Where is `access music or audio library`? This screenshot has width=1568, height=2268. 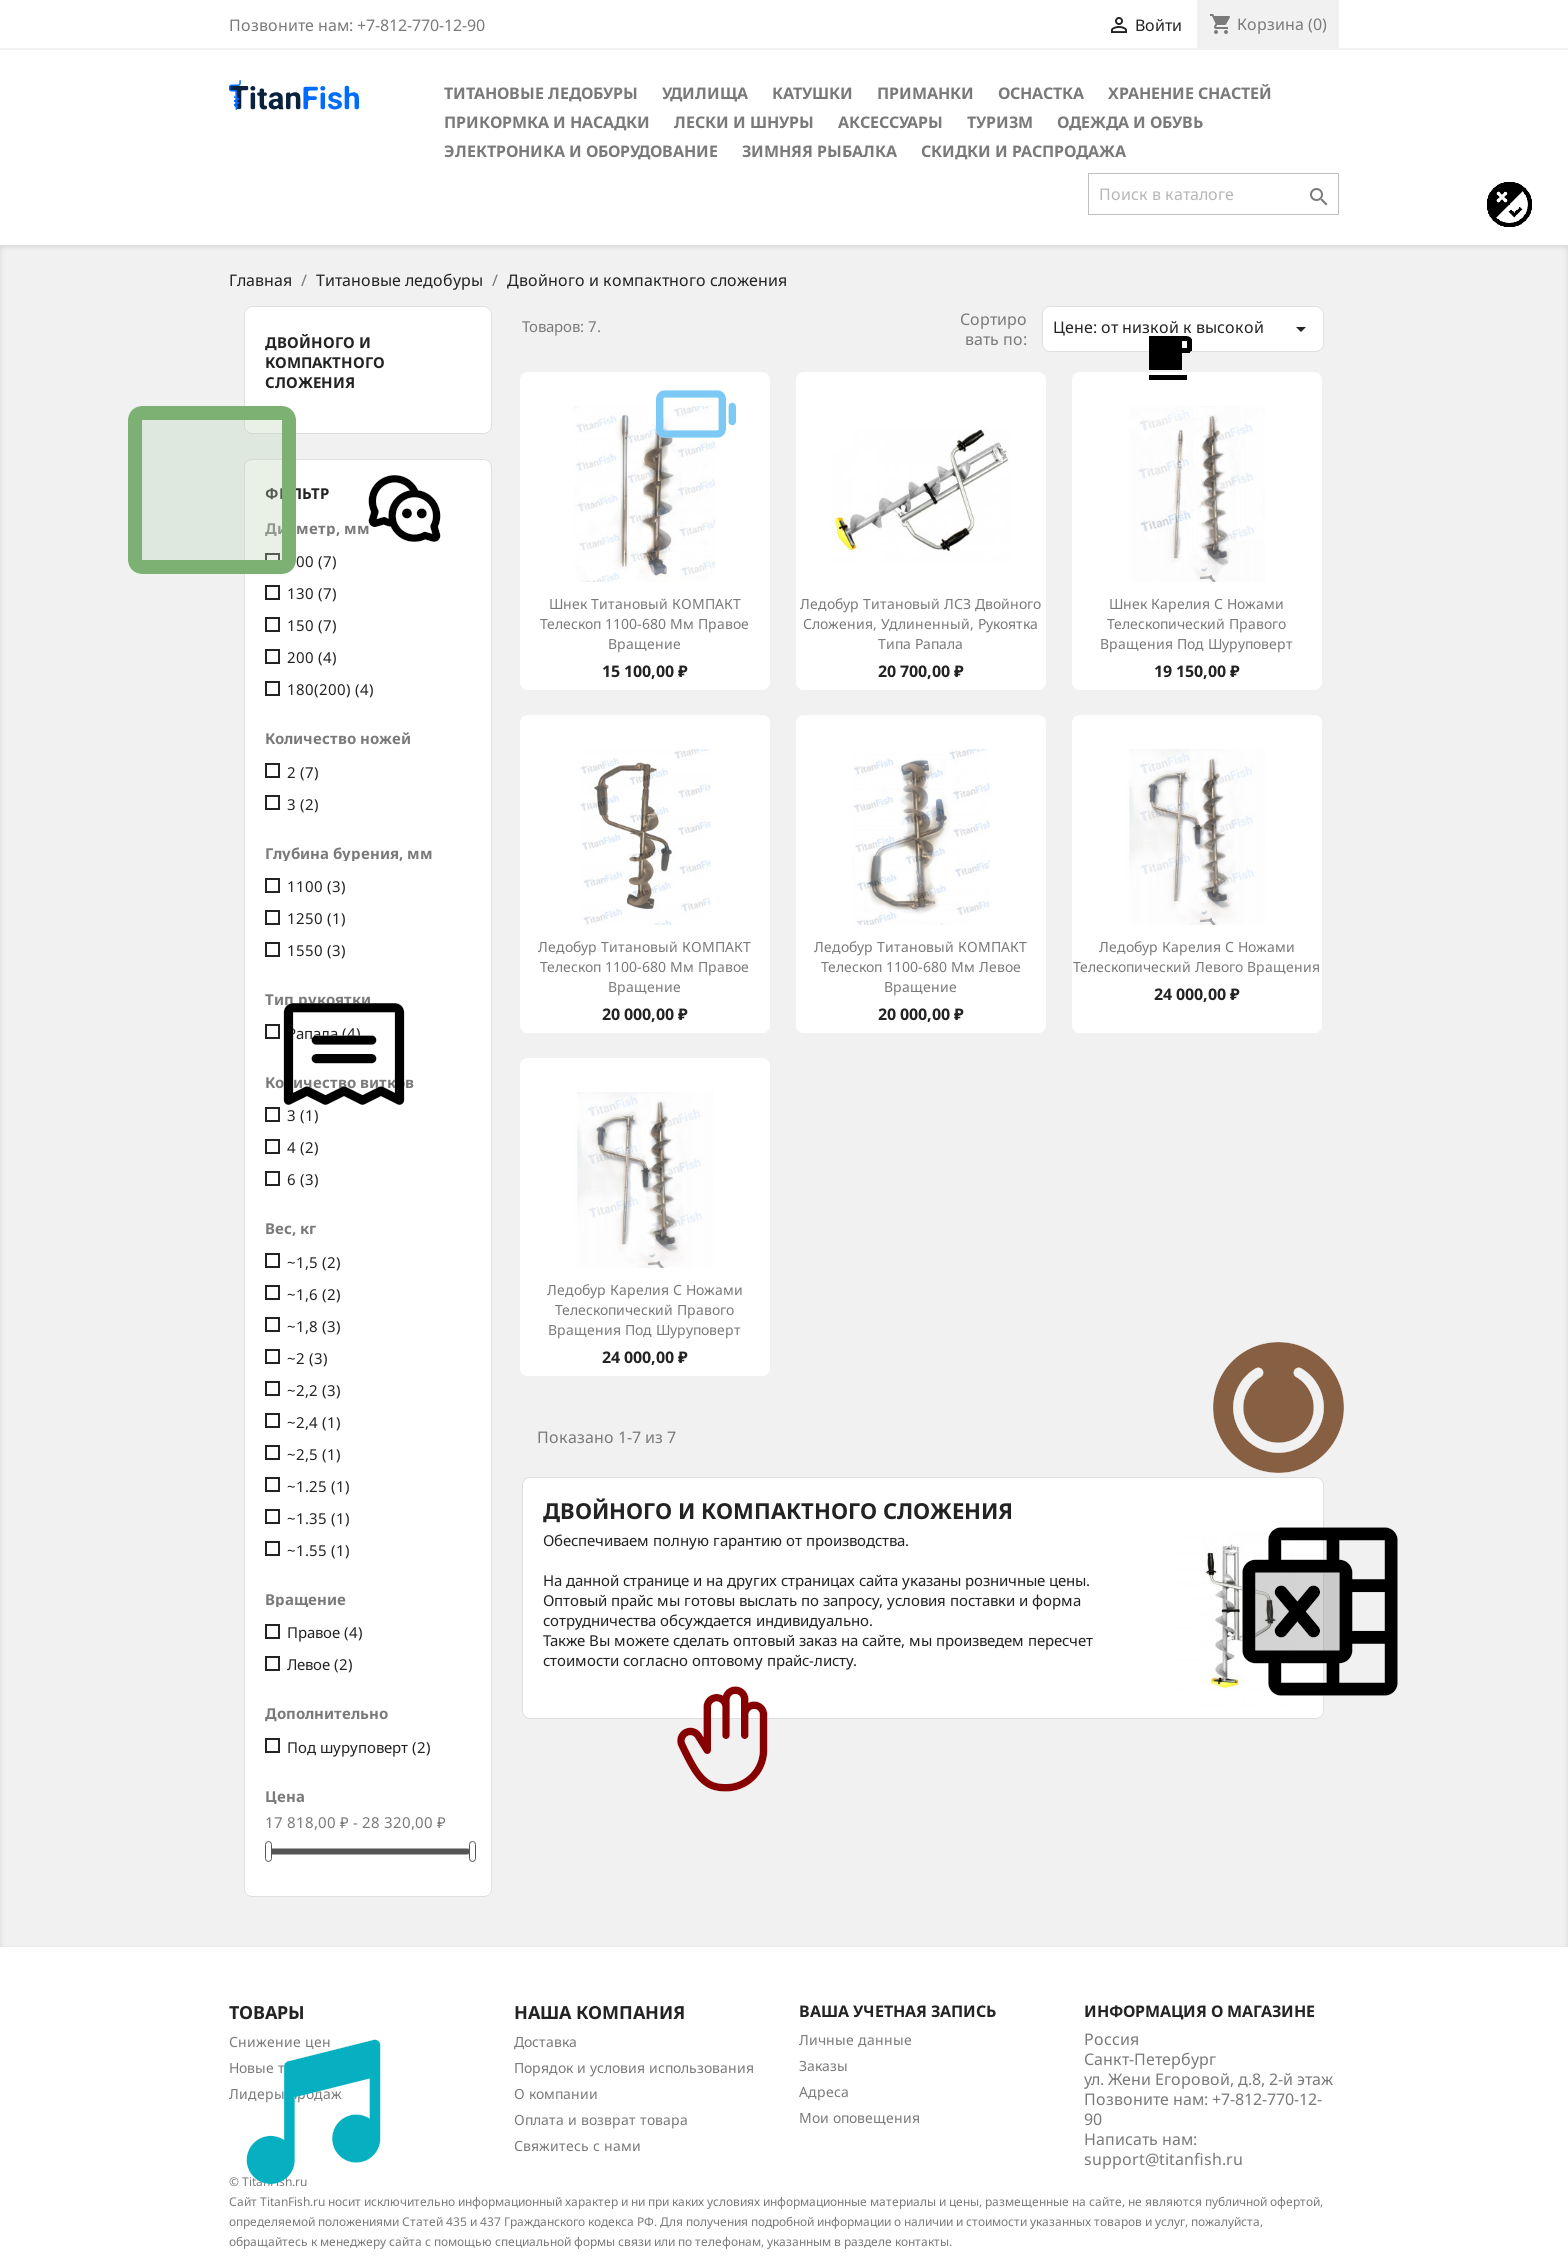
access music or audio library is located at coordinates (321, 2114).